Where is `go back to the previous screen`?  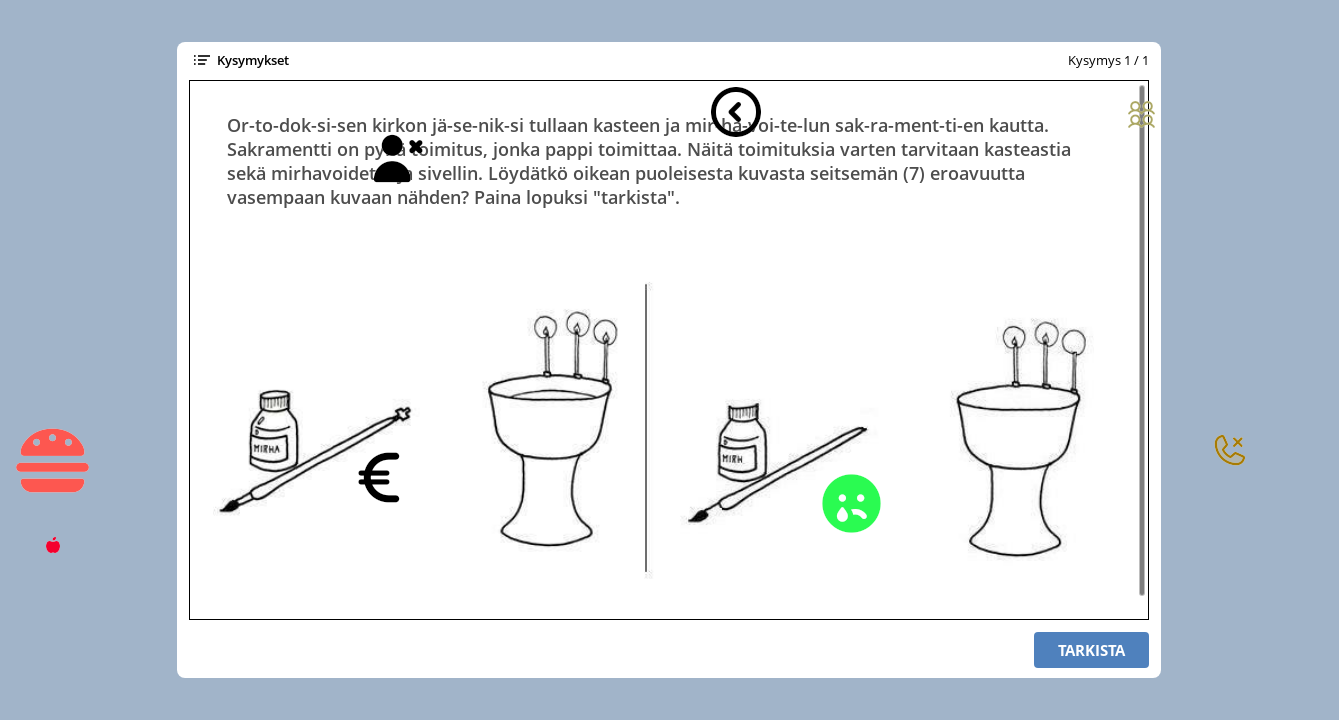 go back to the previous screen is located at coordinates (736, 112).